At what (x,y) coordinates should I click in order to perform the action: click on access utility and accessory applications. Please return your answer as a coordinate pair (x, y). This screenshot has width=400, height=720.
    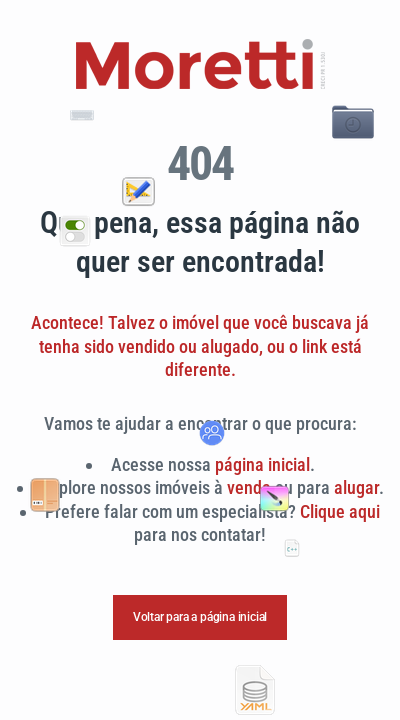
    Looking at the image, I should click on (138, 191).